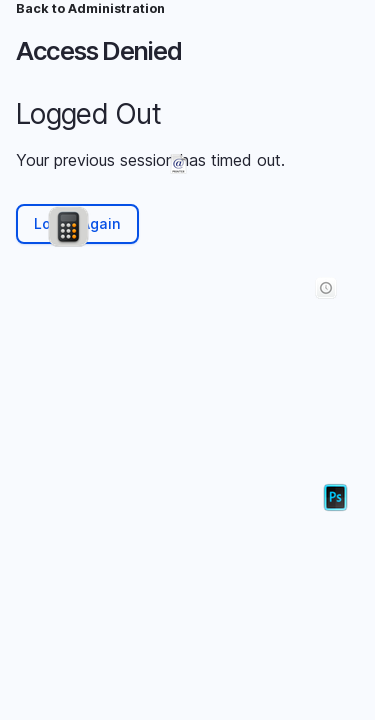  I want to click on image is loading or processing, so click(326, 288).